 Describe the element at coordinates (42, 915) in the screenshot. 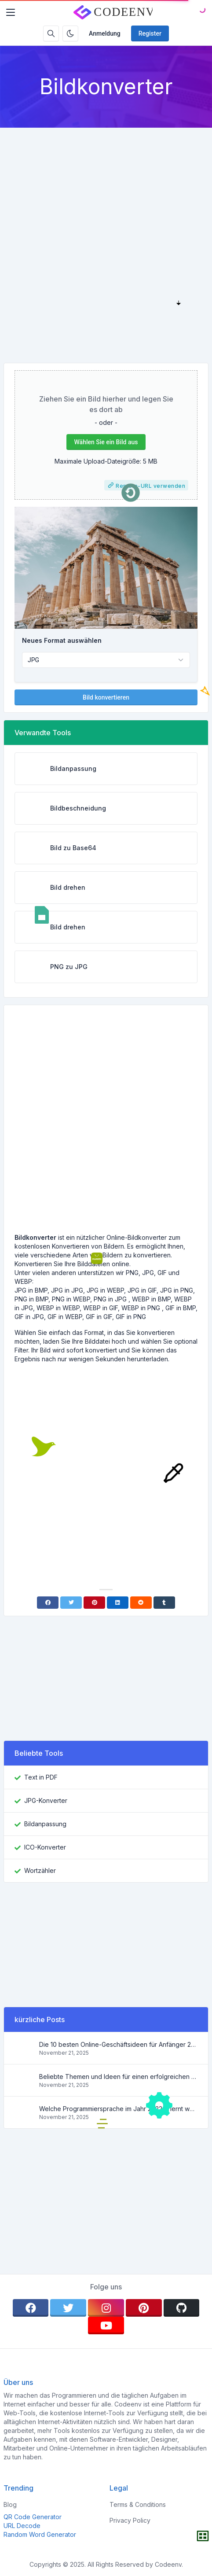

I see `view SIM card information` at that location.